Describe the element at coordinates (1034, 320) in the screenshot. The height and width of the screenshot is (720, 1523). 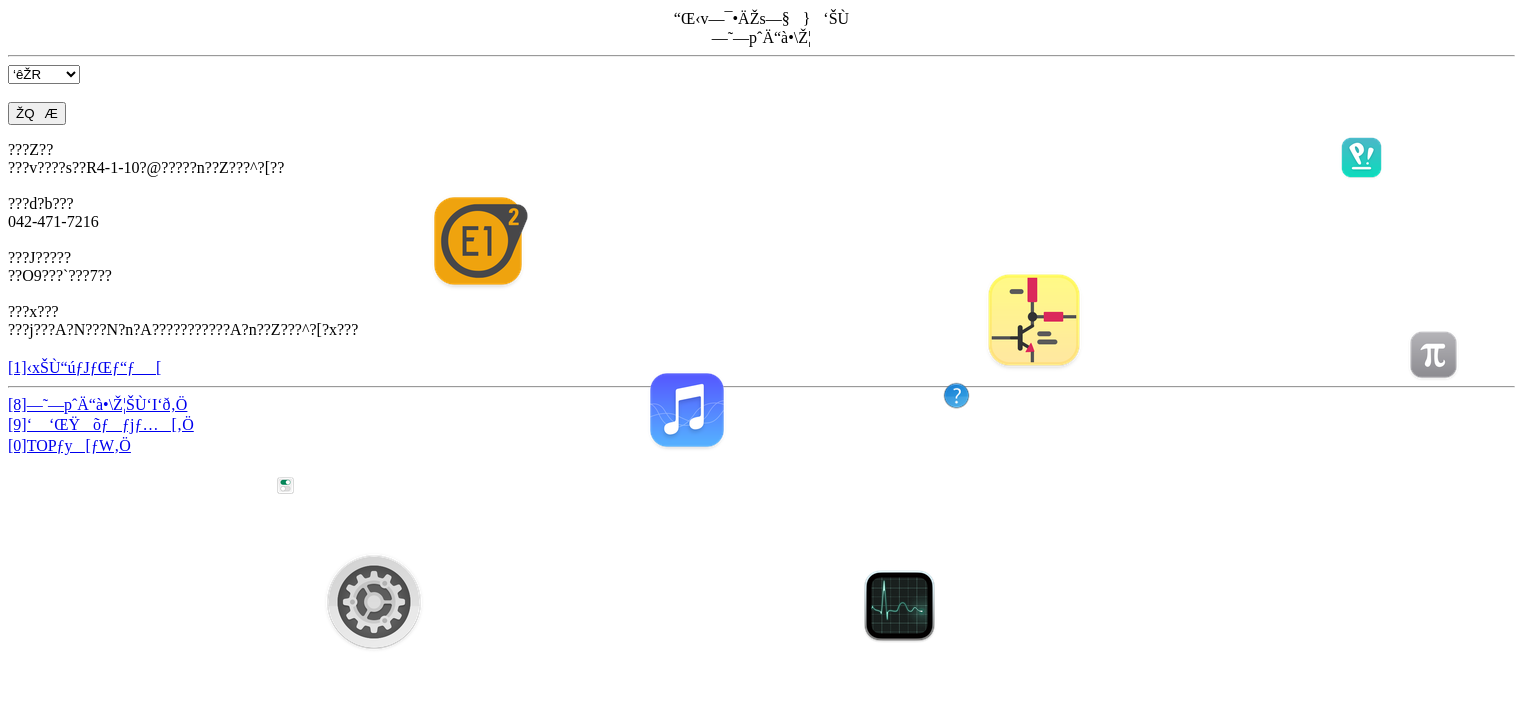
I see `open eeschema schematic editor` at that location.